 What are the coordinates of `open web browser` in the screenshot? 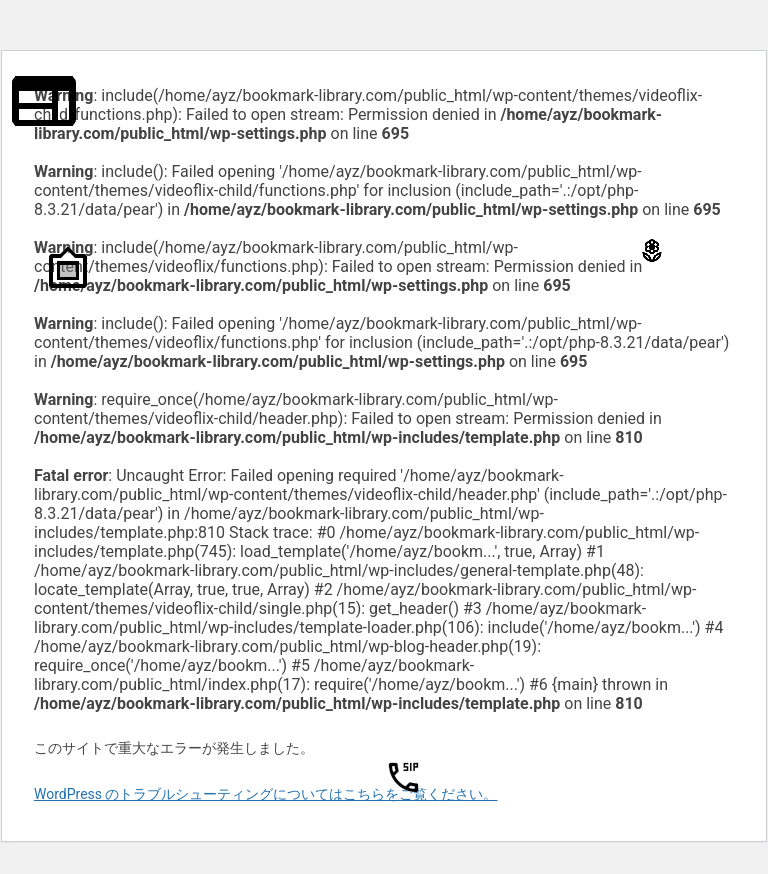 It's located at (44, 101).